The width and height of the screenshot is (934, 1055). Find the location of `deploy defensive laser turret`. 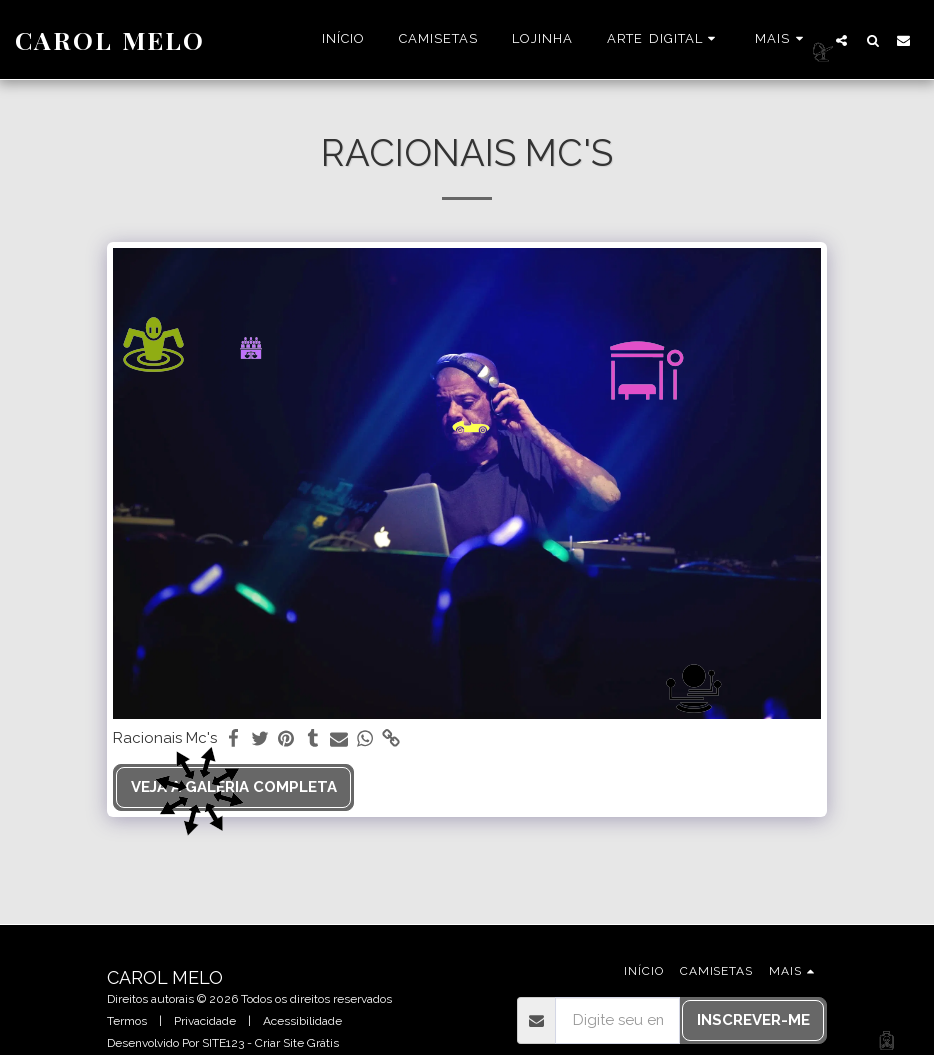

deploy defensive laser turret is located at coordinates (823, 52).